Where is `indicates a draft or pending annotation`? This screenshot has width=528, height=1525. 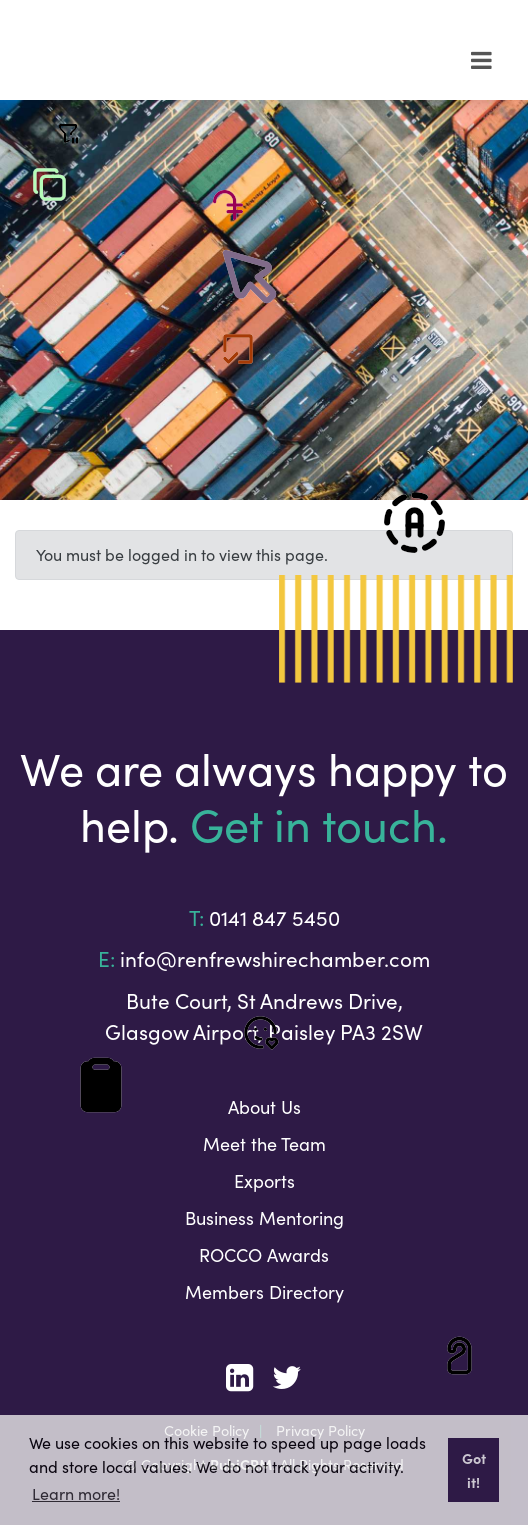 indicates a draft or pending annotation is located at coordinates (414, 522).